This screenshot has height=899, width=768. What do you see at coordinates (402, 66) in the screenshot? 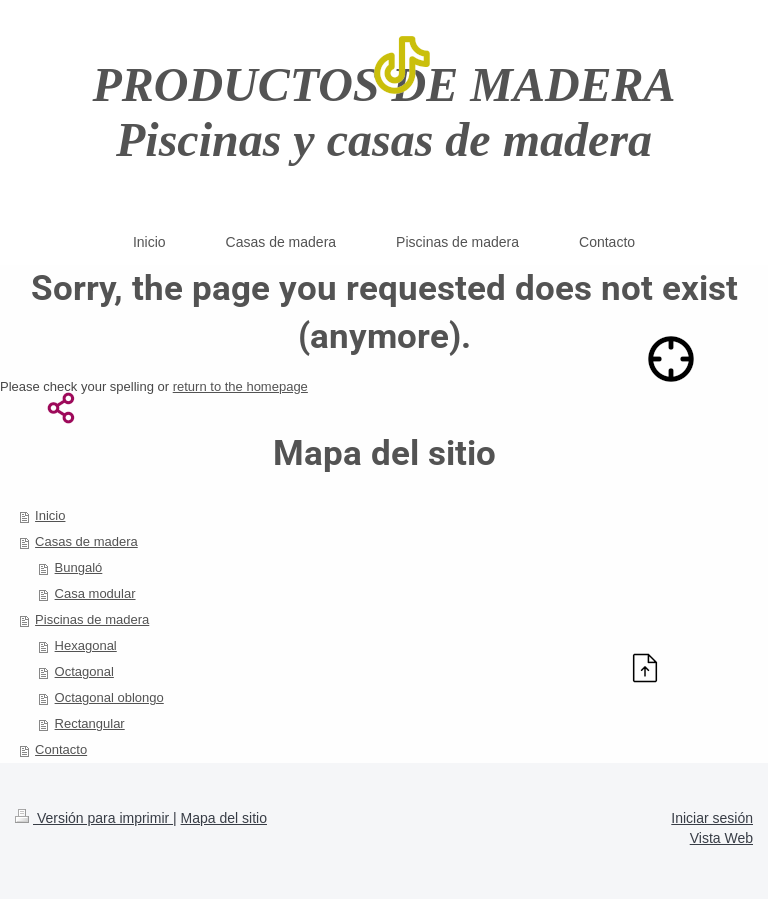
I see `open TikTok app` at bounding box center [402, 66].